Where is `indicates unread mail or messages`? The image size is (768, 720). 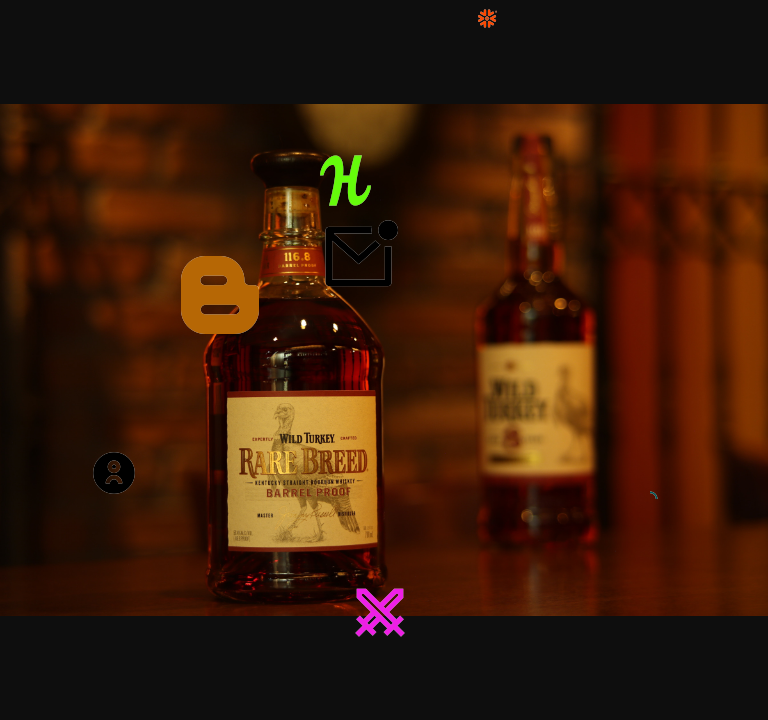
indicates unread mail or messages is located at coordinates (358, 256).